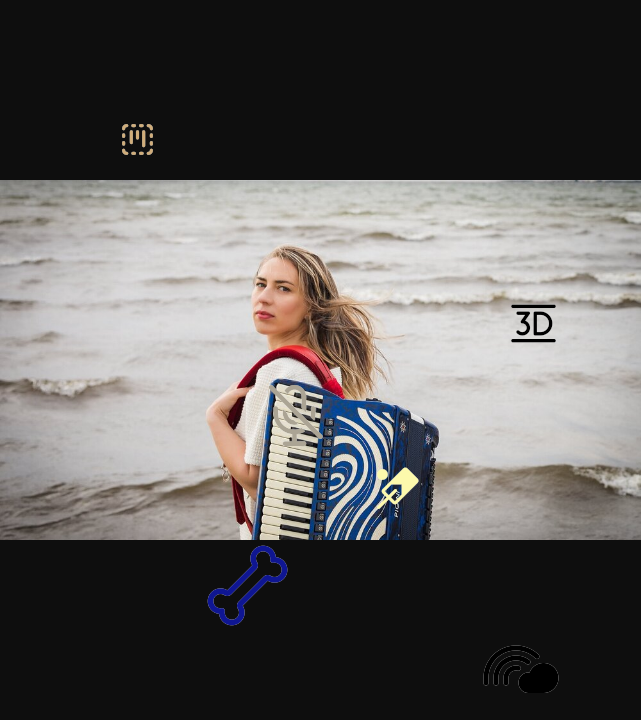  What do you see at coordinates (137, 139) in the screenshot?
I see `create a new kanban board` at bounding box center [137, 139].